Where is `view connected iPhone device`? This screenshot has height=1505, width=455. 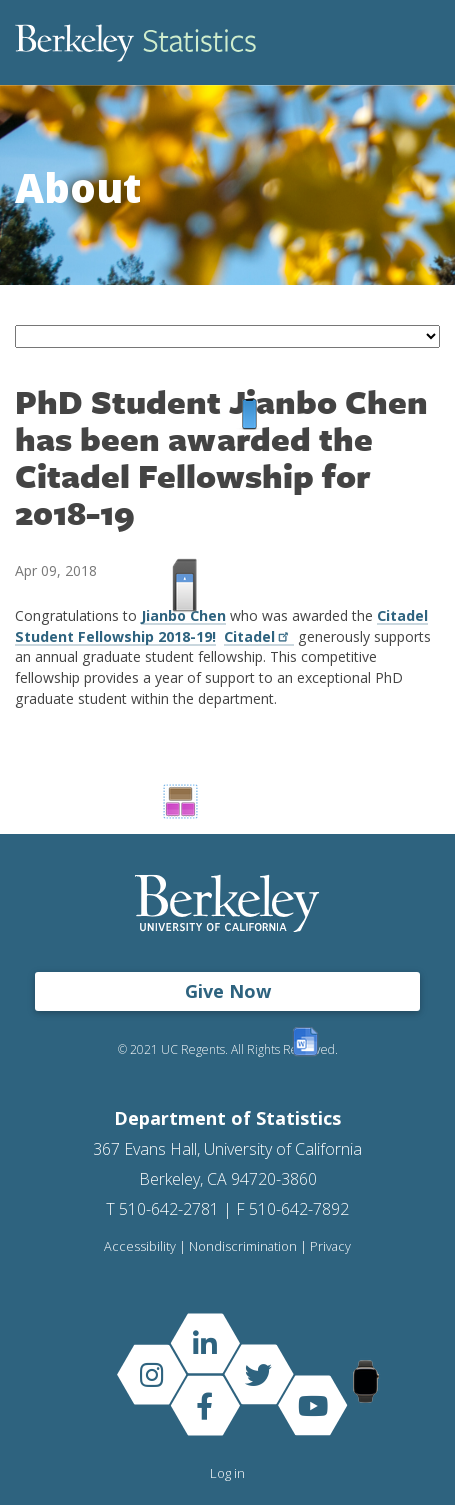 view connected iPhone device is located at coordinates (249, 414).